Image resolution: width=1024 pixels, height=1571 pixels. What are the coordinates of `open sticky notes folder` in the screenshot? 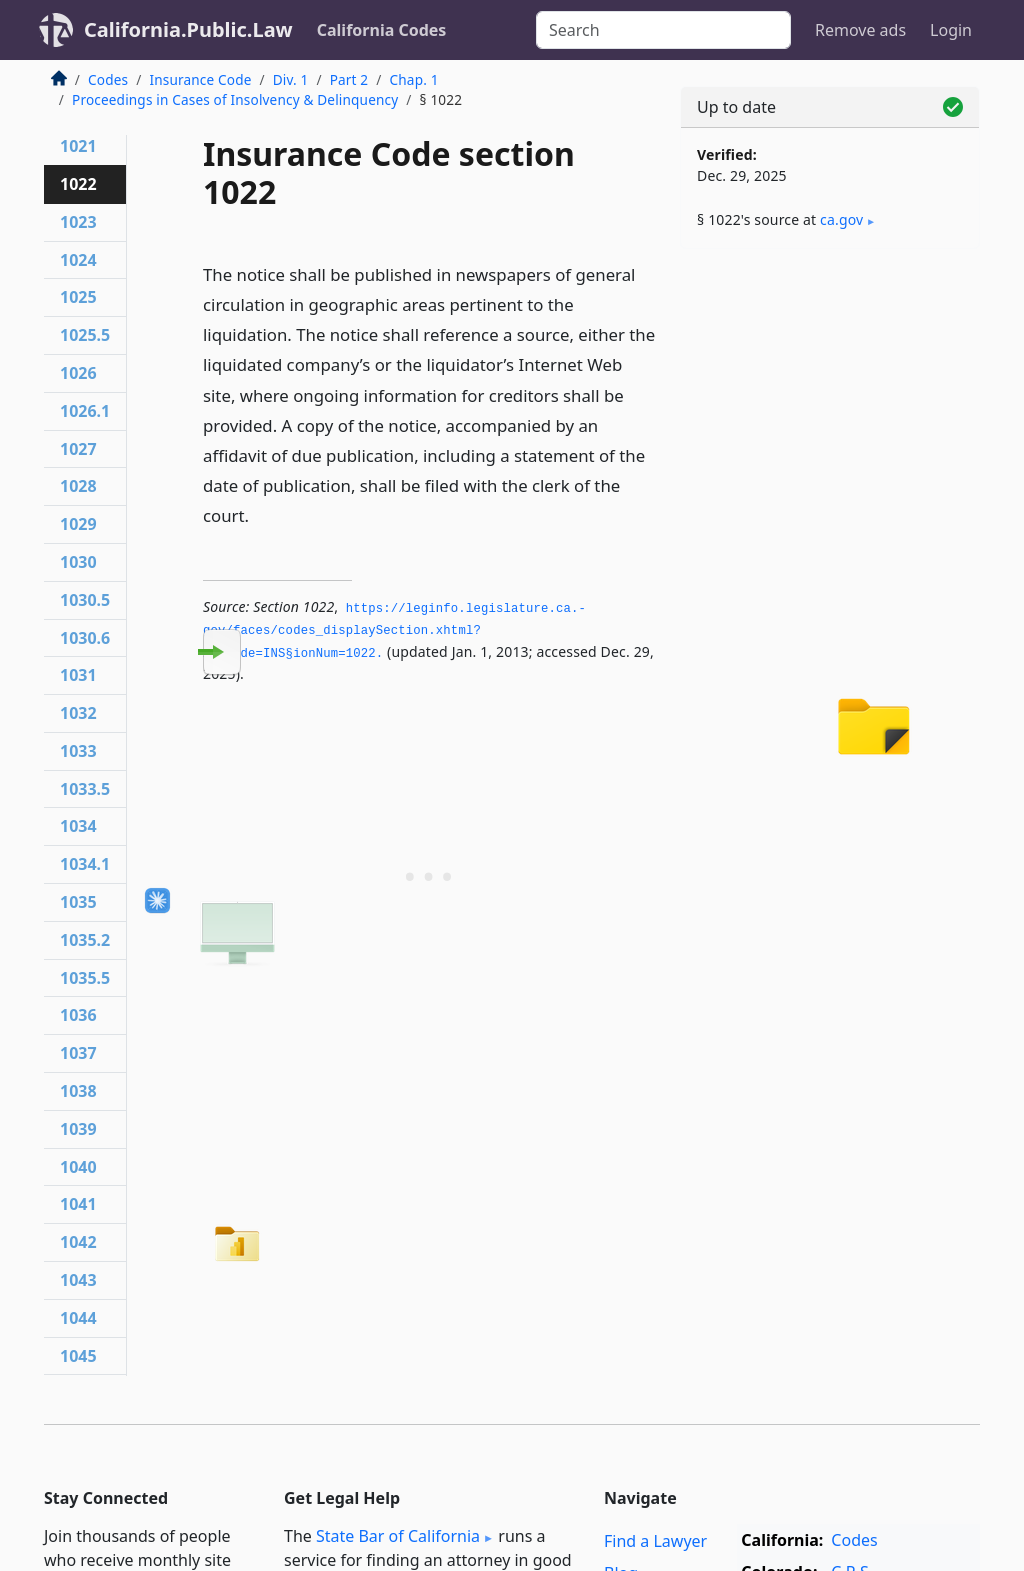 It's located at (873, 728).